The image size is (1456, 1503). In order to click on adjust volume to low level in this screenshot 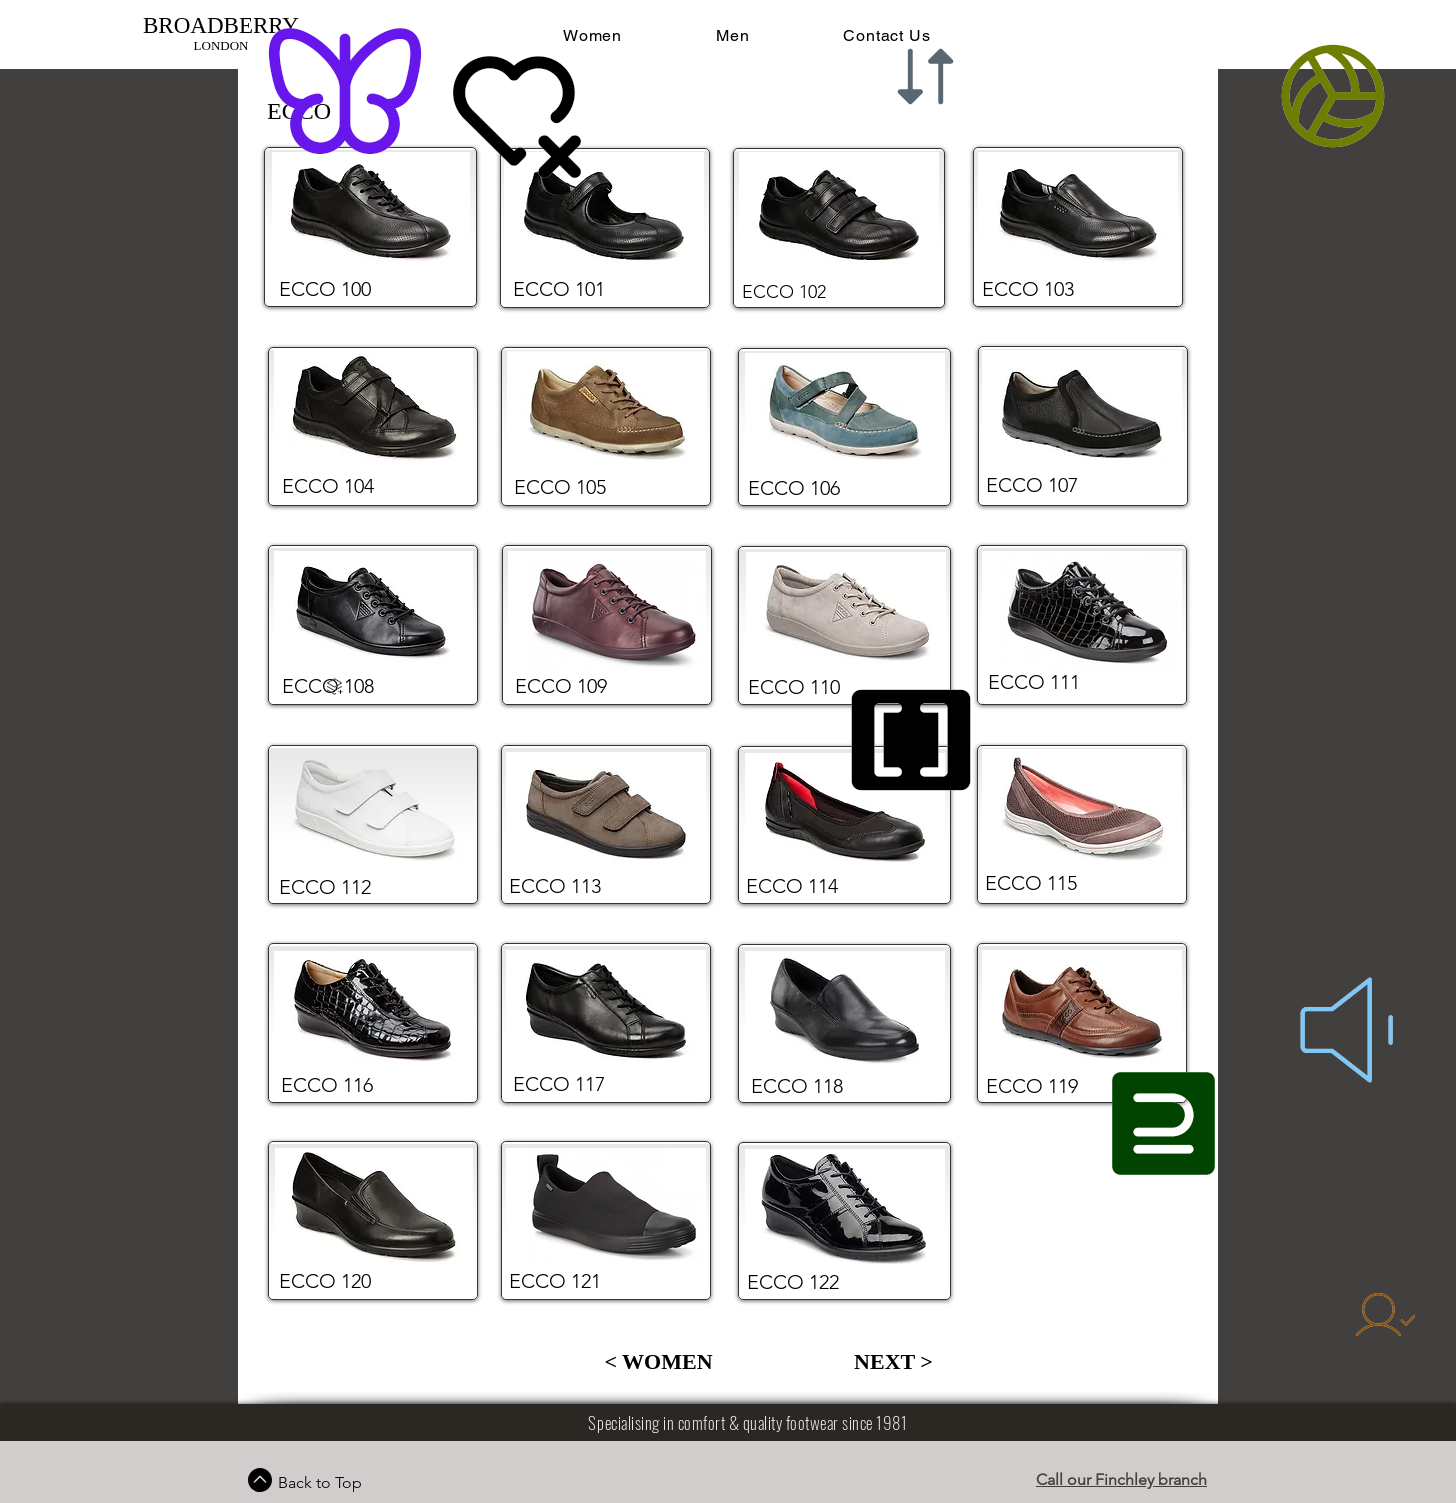, I will do `click(1353, 1030)`.